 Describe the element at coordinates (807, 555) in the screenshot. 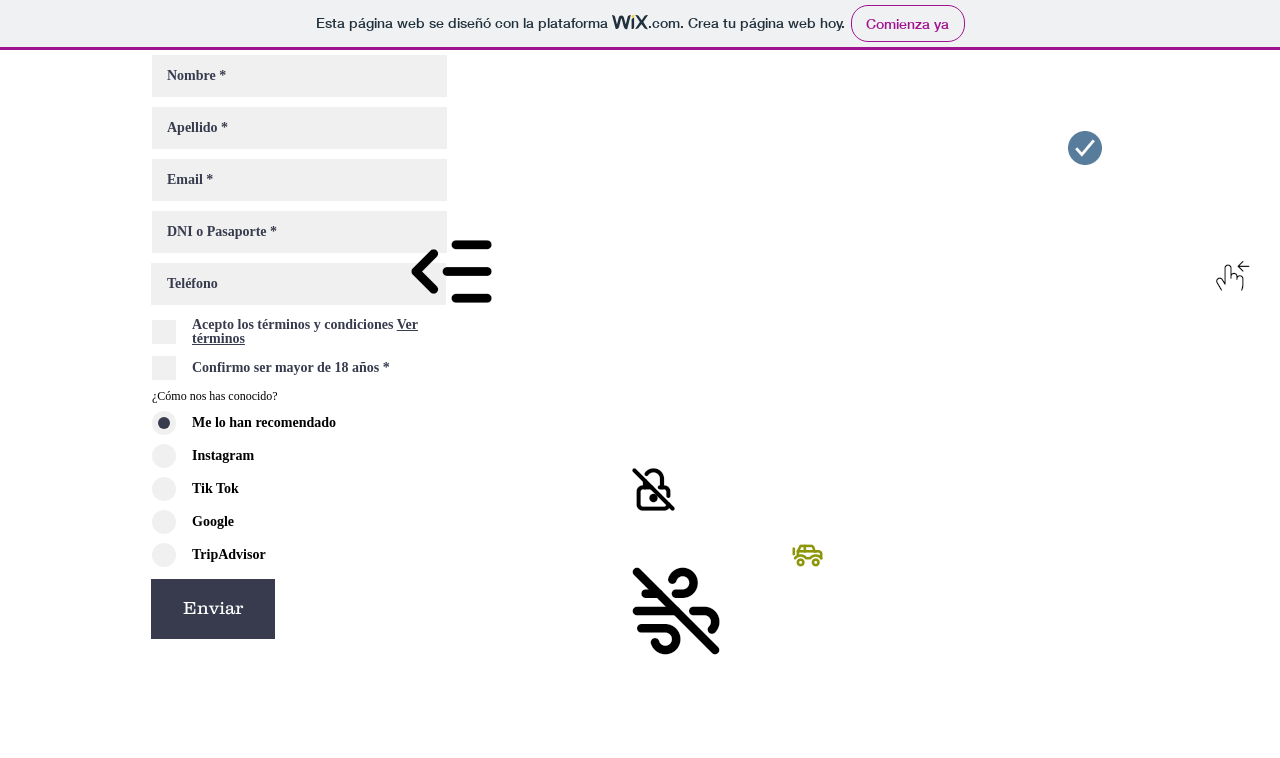

I see `select SUV as vehicle type` at that location.